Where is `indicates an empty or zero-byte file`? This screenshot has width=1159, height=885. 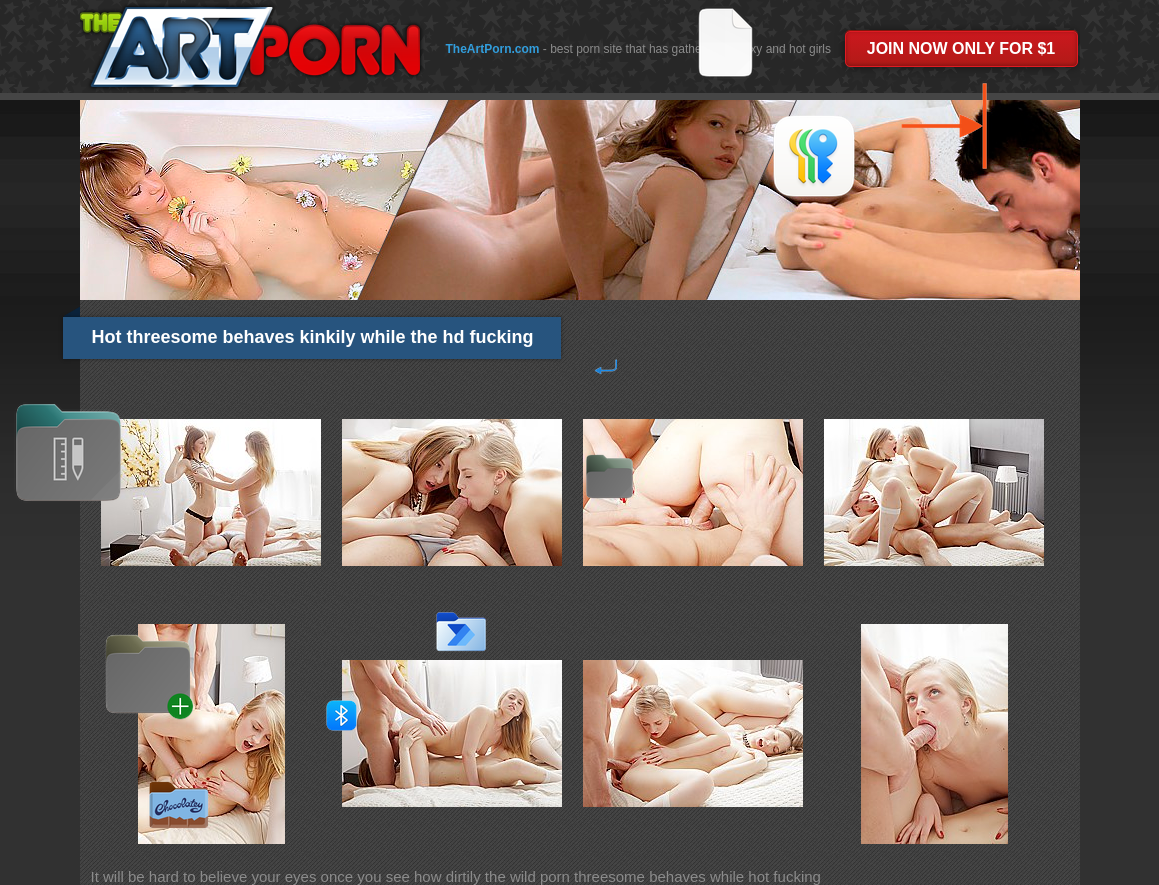 indicates an empty or zero-byte file is located at coordinates (725, 42).